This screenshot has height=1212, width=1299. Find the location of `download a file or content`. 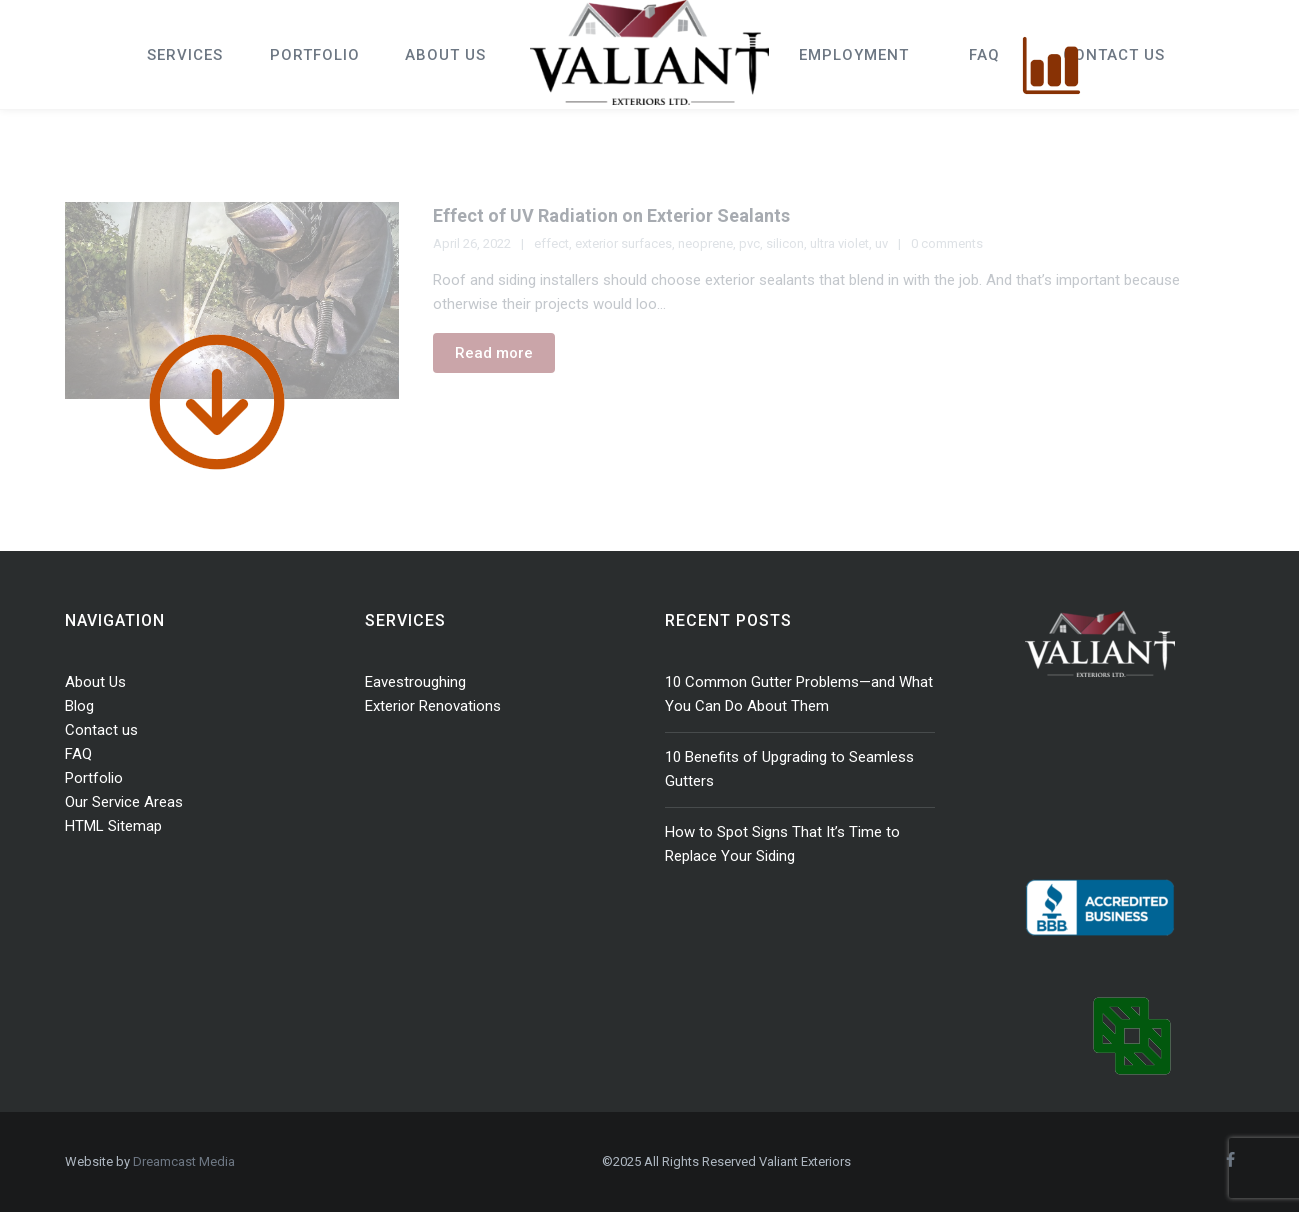

download a file or content is located at coordinates (217, 402).